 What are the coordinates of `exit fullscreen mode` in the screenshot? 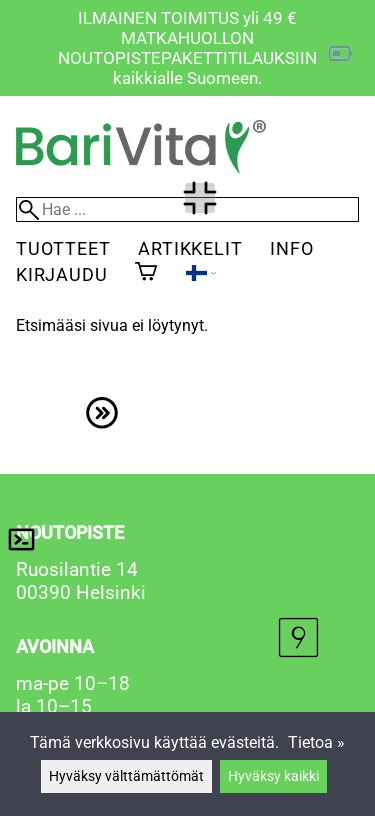 It's located at (200, 198).